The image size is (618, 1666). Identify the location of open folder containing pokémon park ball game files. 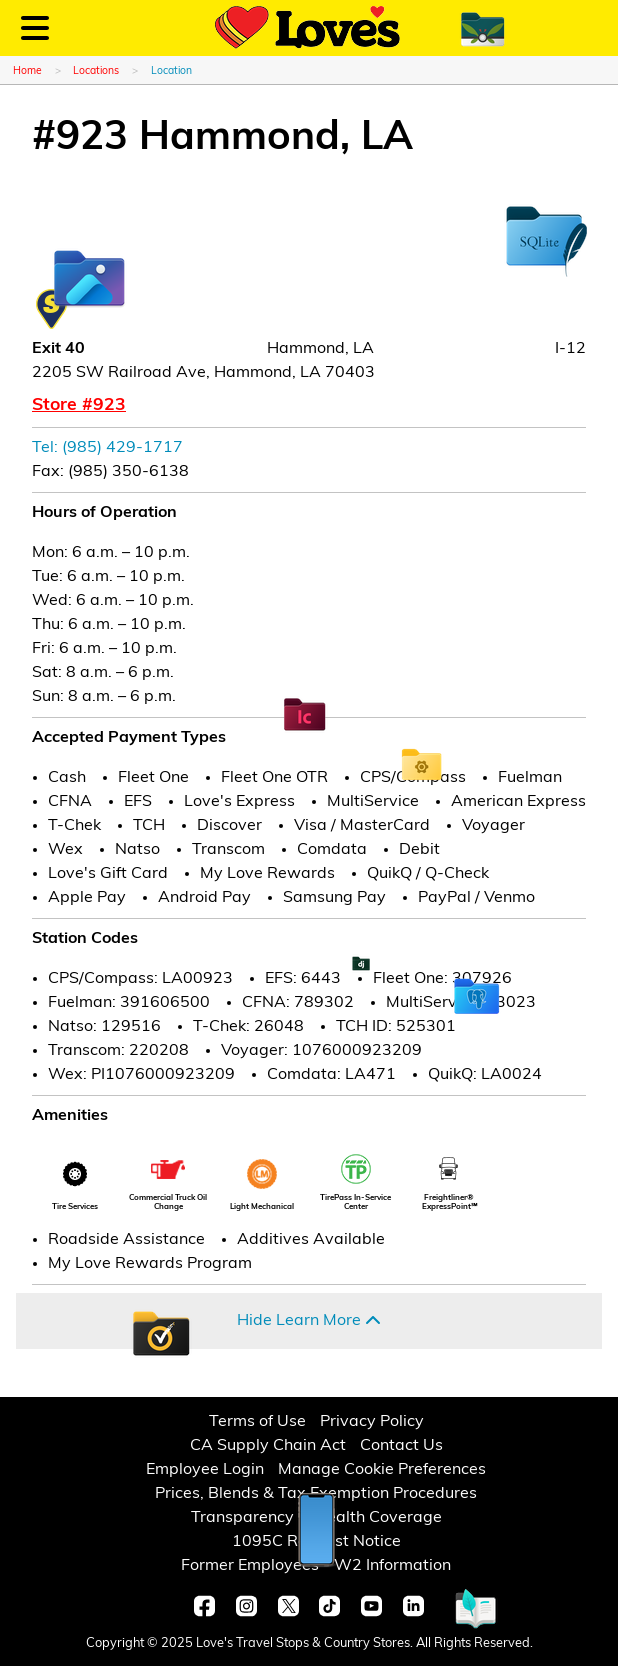
(482, 30).